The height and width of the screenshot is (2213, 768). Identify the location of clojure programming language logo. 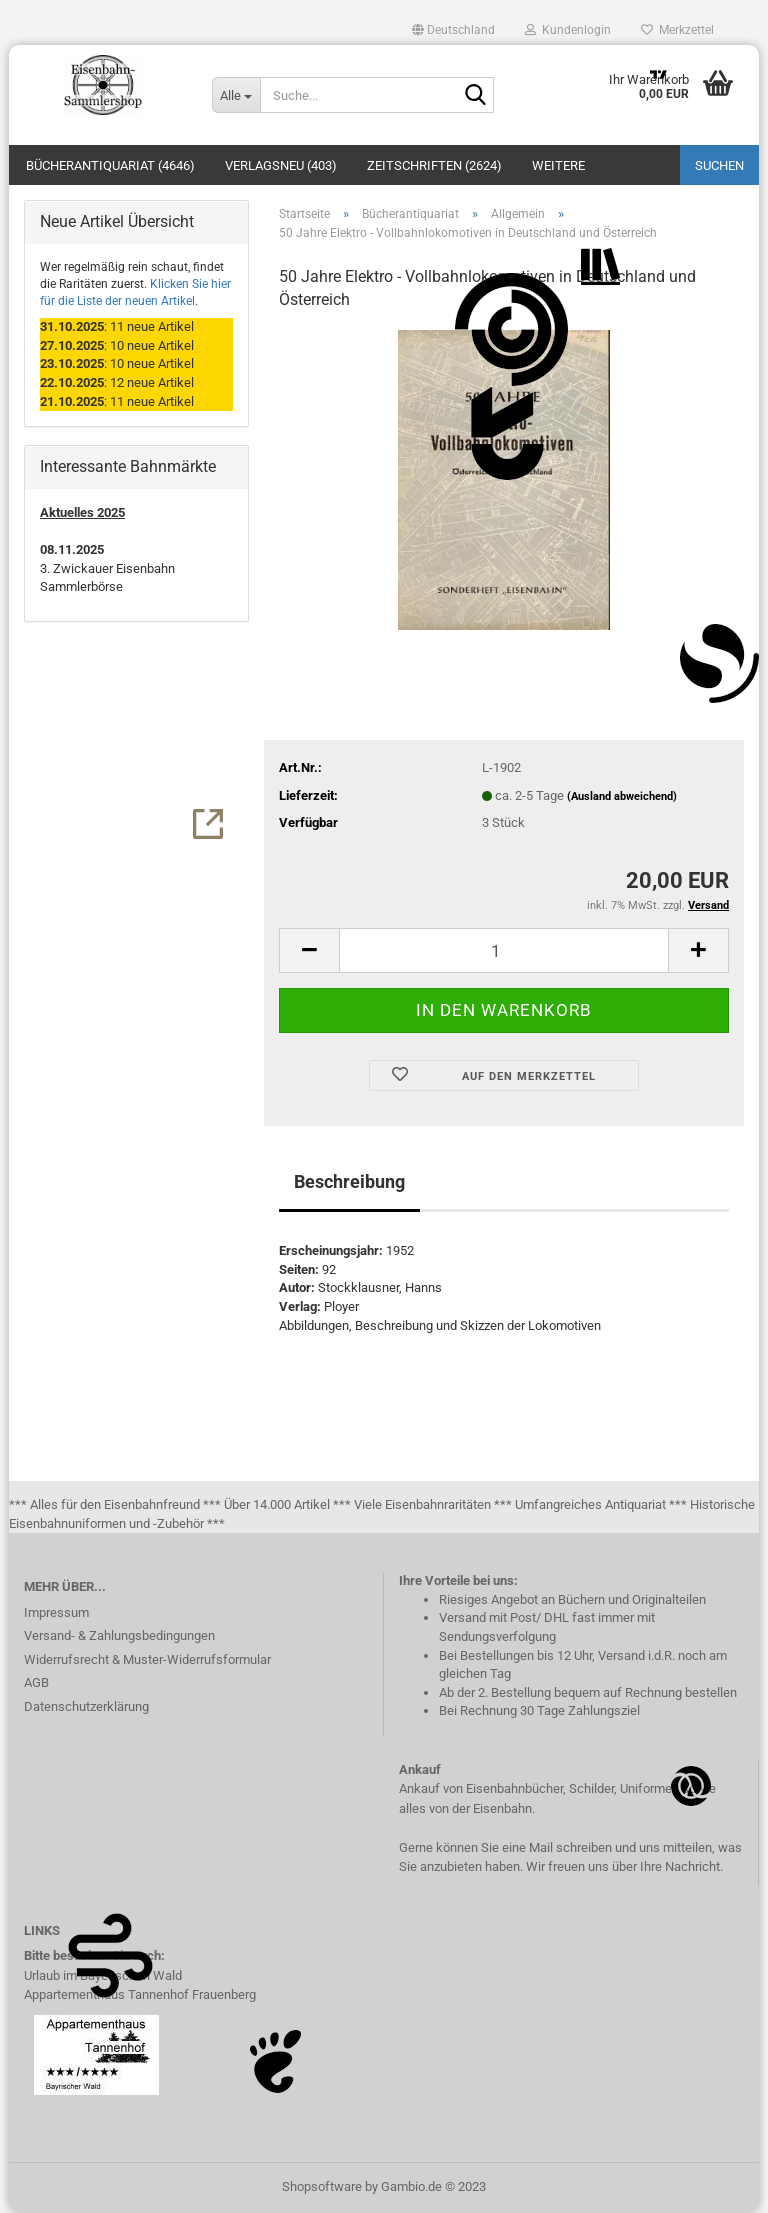
(691, 1786).